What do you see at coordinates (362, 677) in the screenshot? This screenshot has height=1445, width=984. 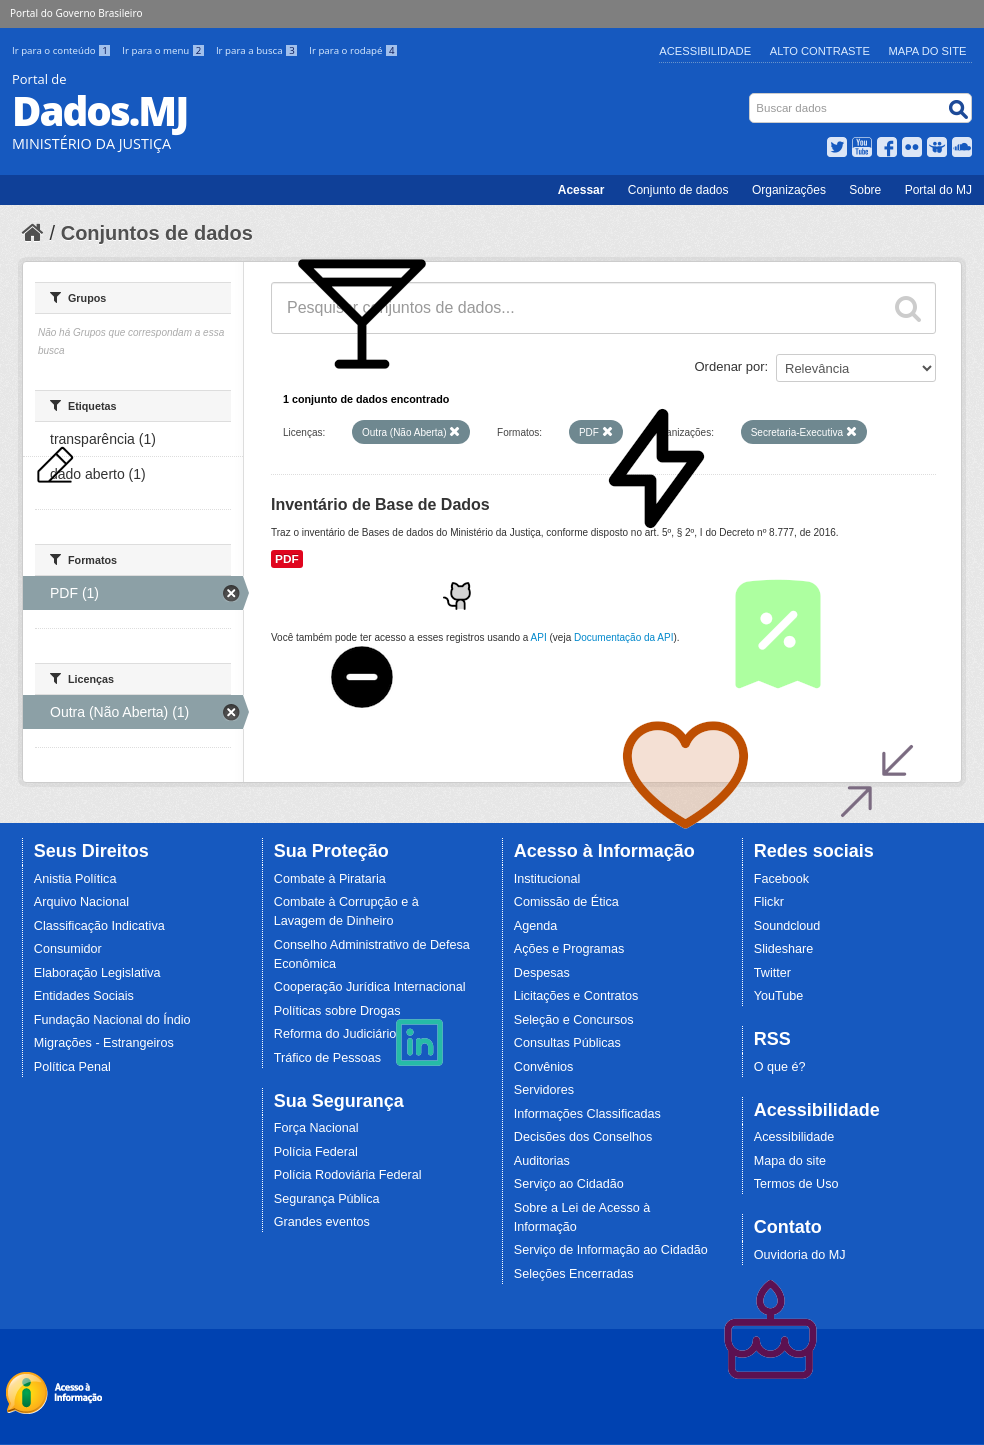 I see `enable do not disturb mode` at bounding box center [362, 677].